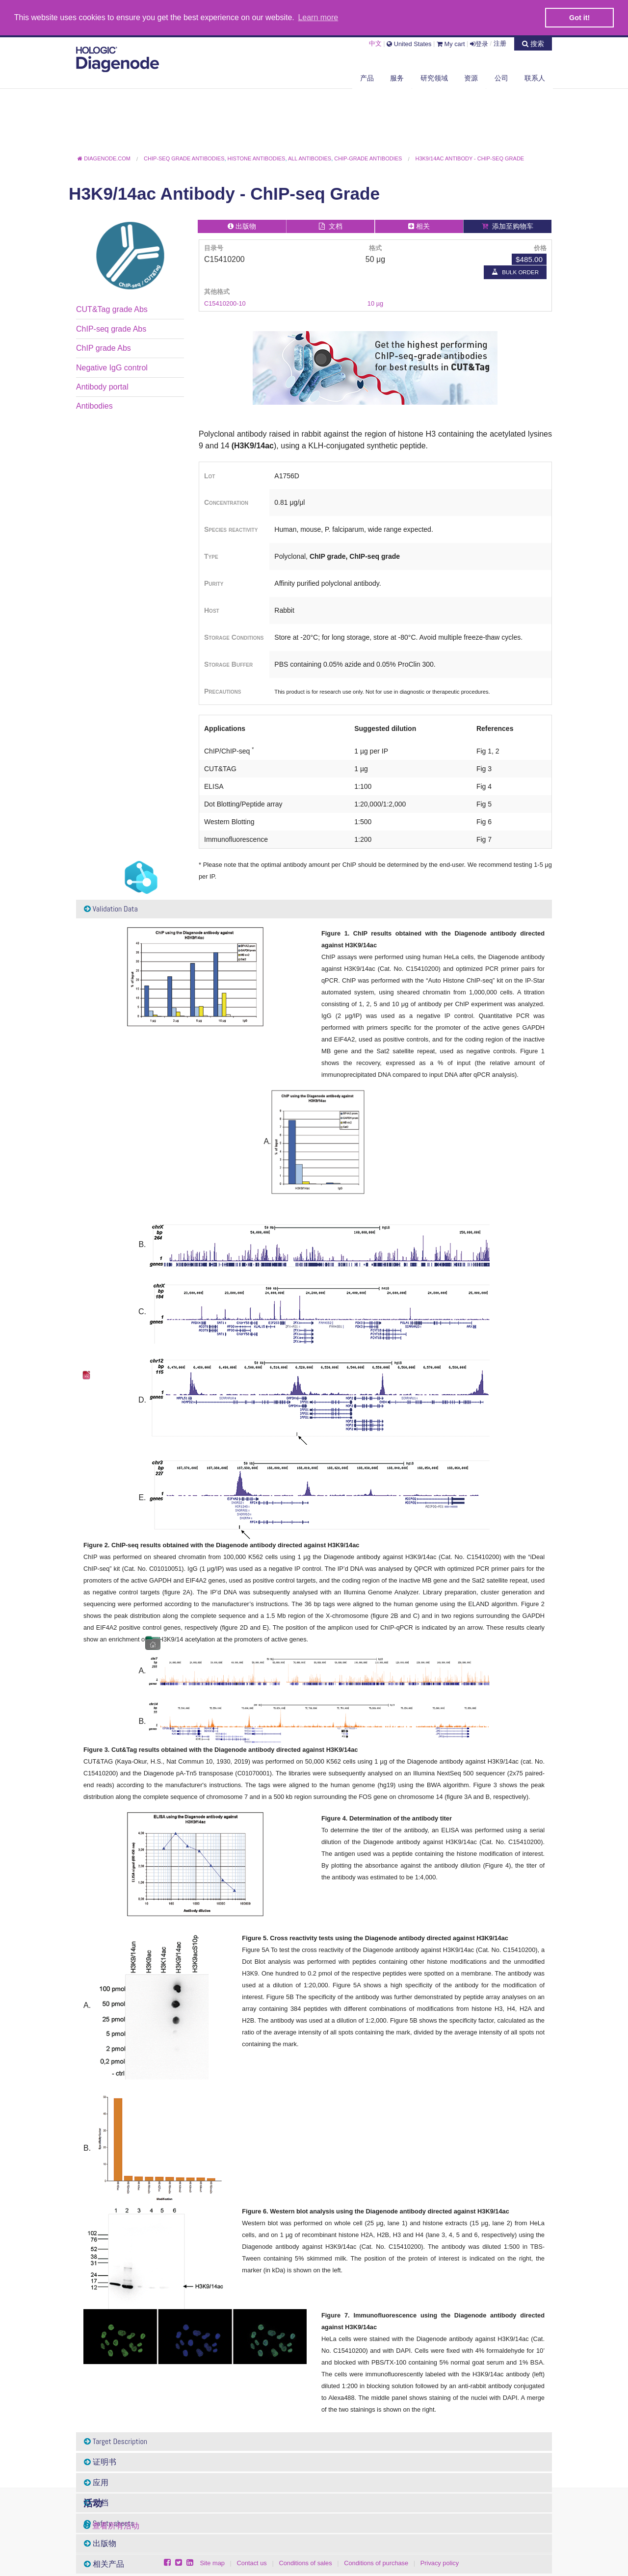  Describe the element at coordinates (153, 1642) in the screenshot. I see `access your home folder` at that location.